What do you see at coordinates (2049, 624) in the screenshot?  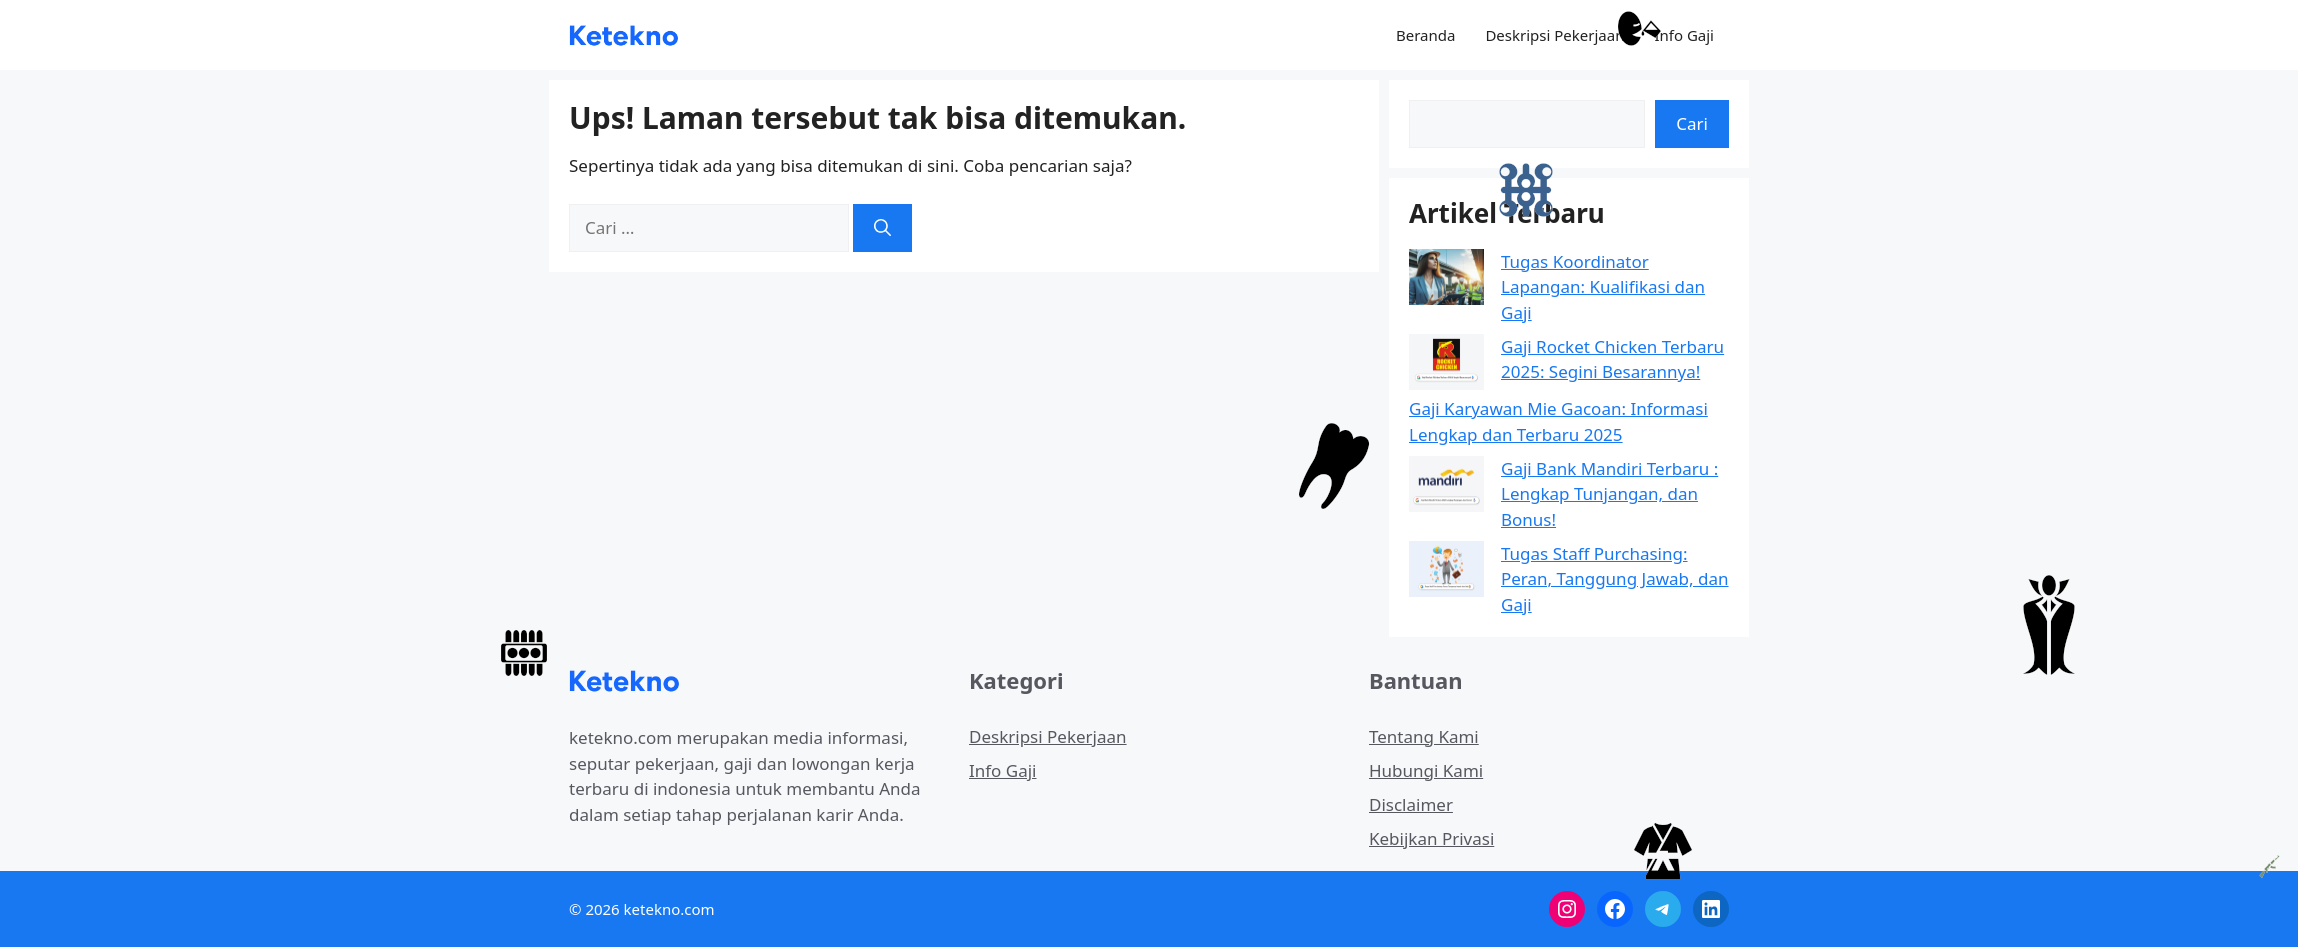 I see `select vampire character or costume` at bounding box center [2049, 624].